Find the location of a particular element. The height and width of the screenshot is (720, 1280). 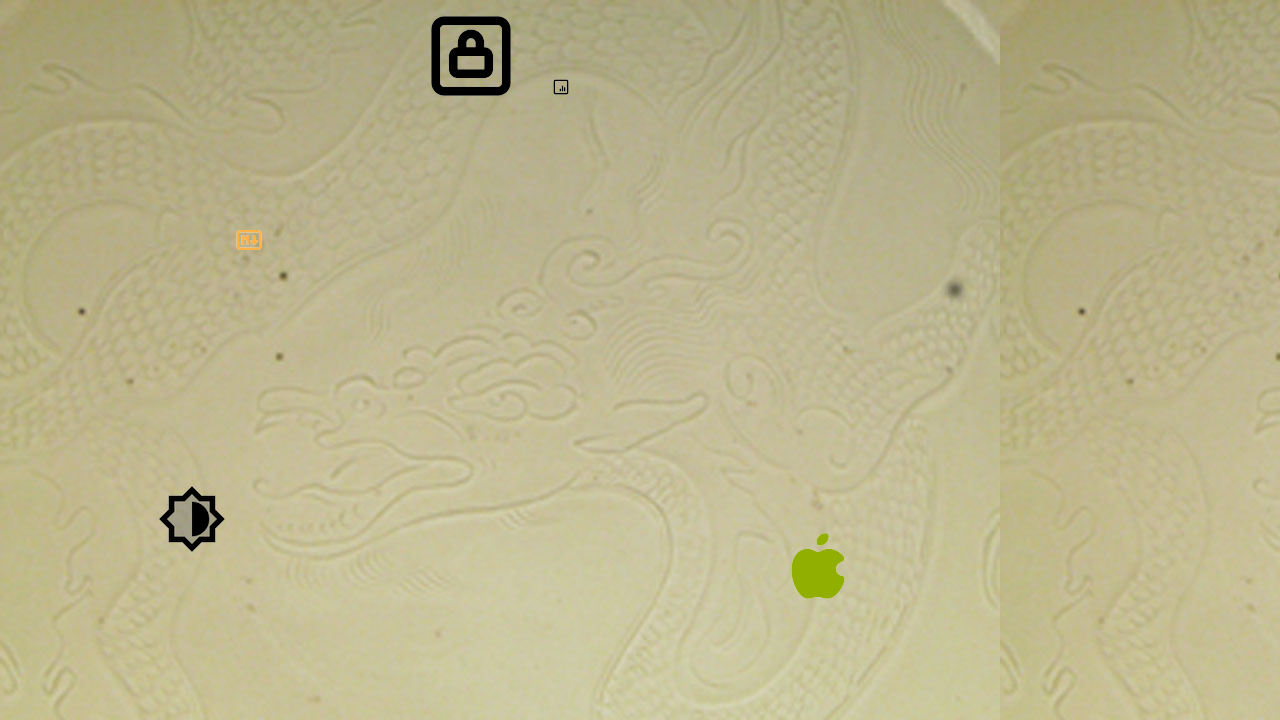

access security or privacy settings is located at coordinates (471, 56).